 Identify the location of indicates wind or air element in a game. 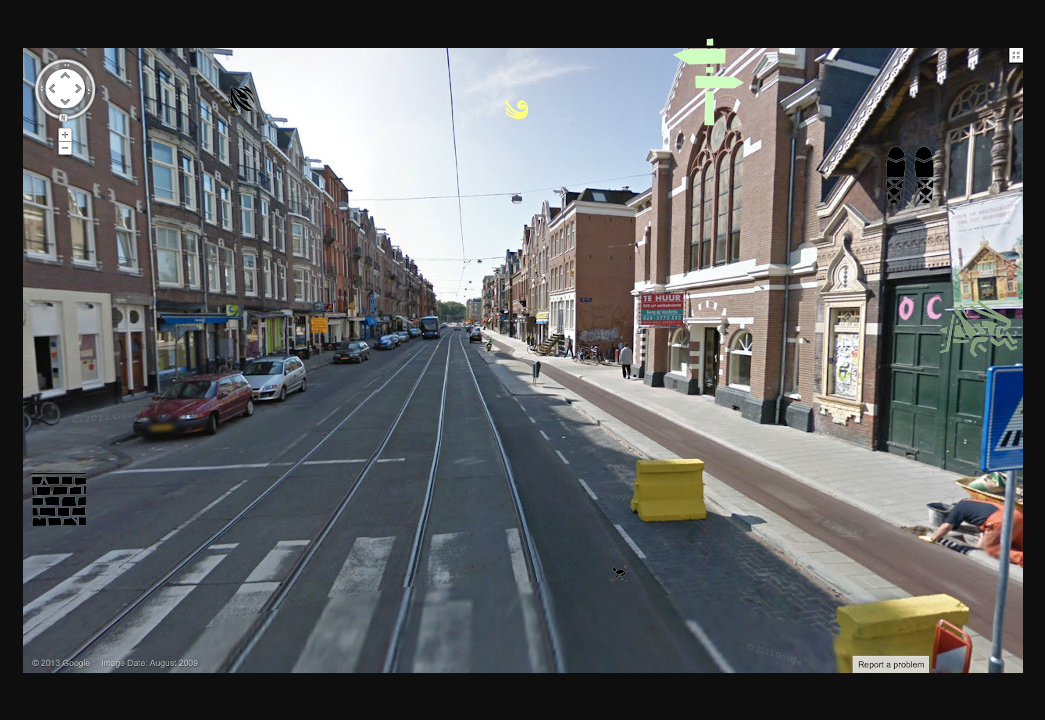
(517, 109).